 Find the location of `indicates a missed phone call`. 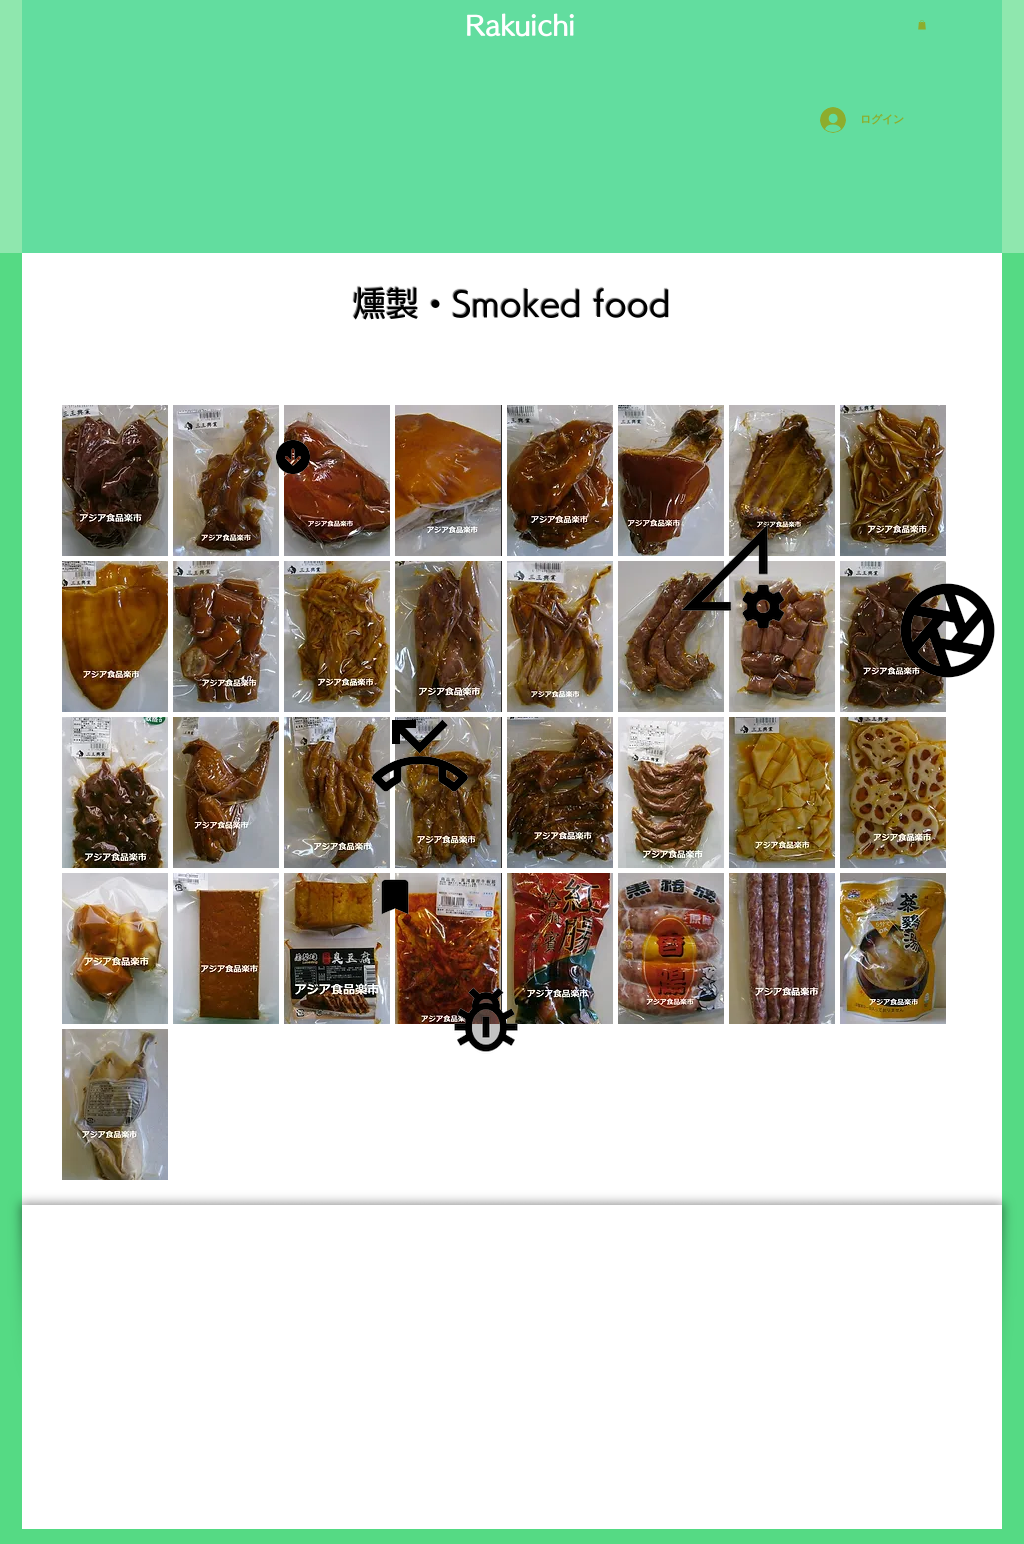

indicates a missed phone call is located at coordinates (420, 756).